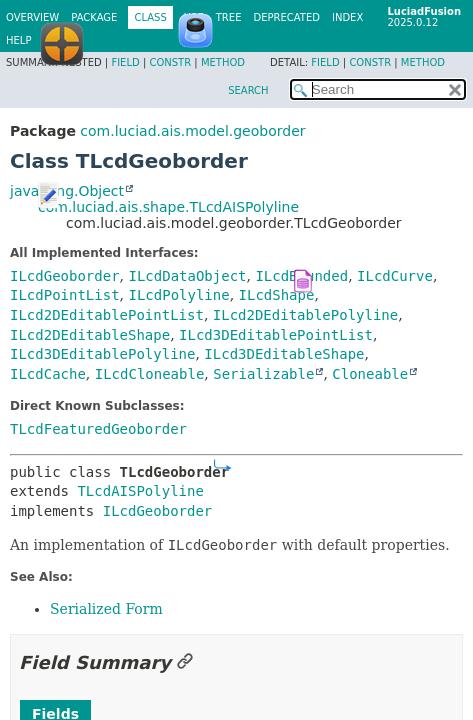 The image size is (473, 720). What do you see at coordinates (62, 44) in the screenshot?
I see `launch team fortress classic` at bounding box center [62, 44].